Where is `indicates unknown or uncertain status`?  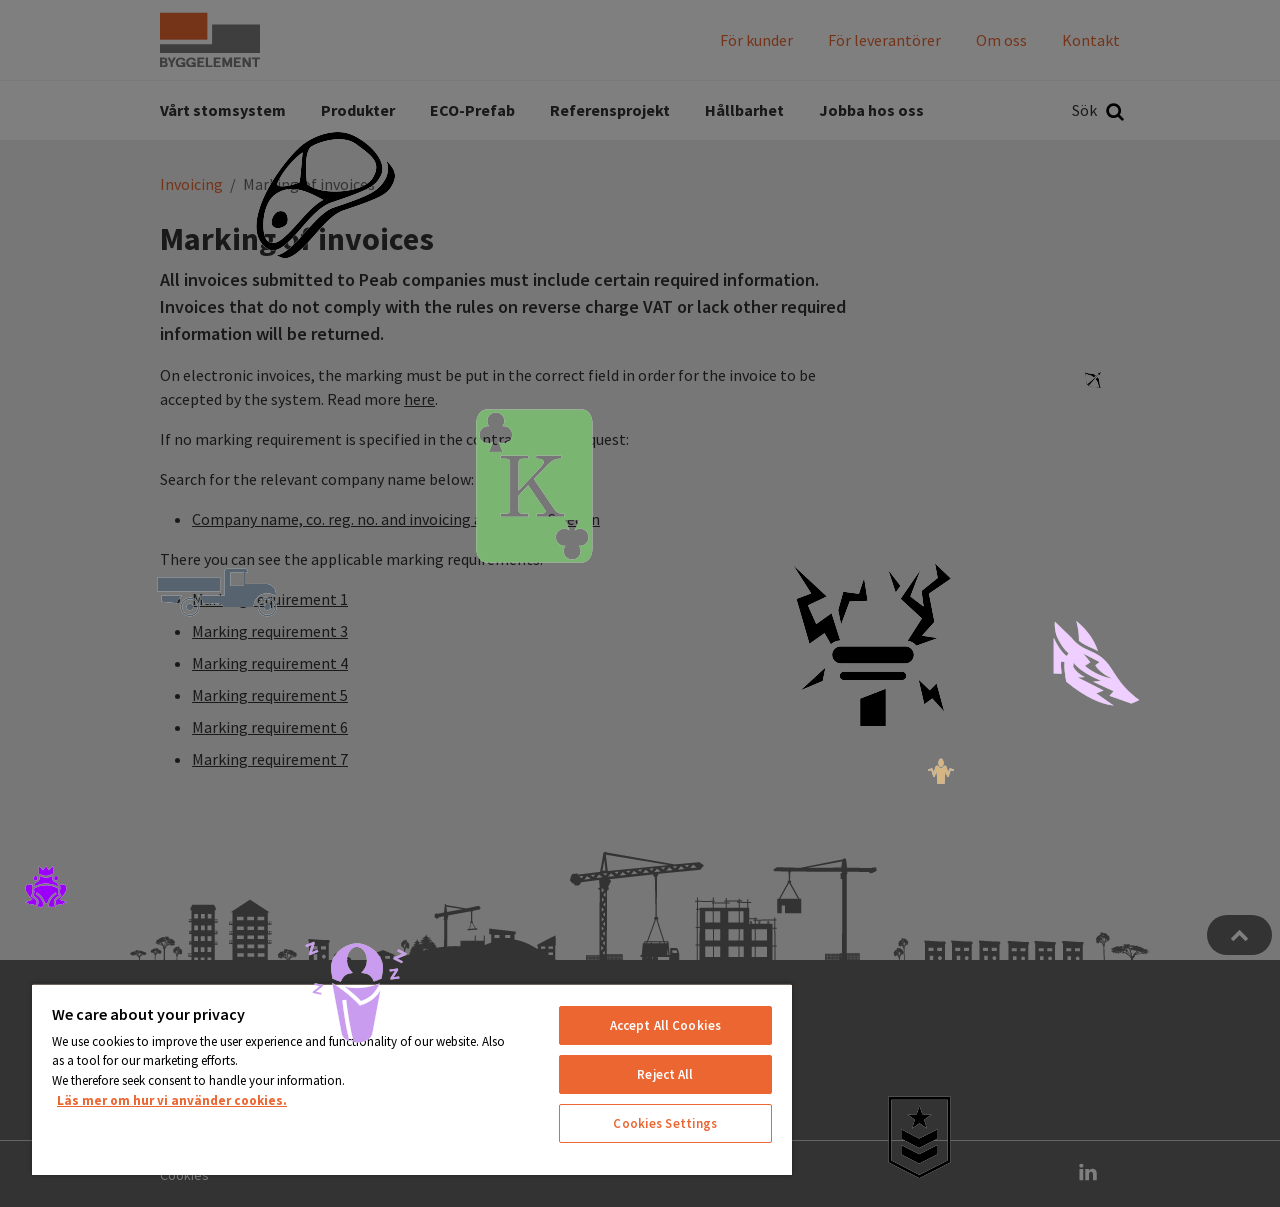 indicates unknown or uncertain status is located at coordinates (941, 771).